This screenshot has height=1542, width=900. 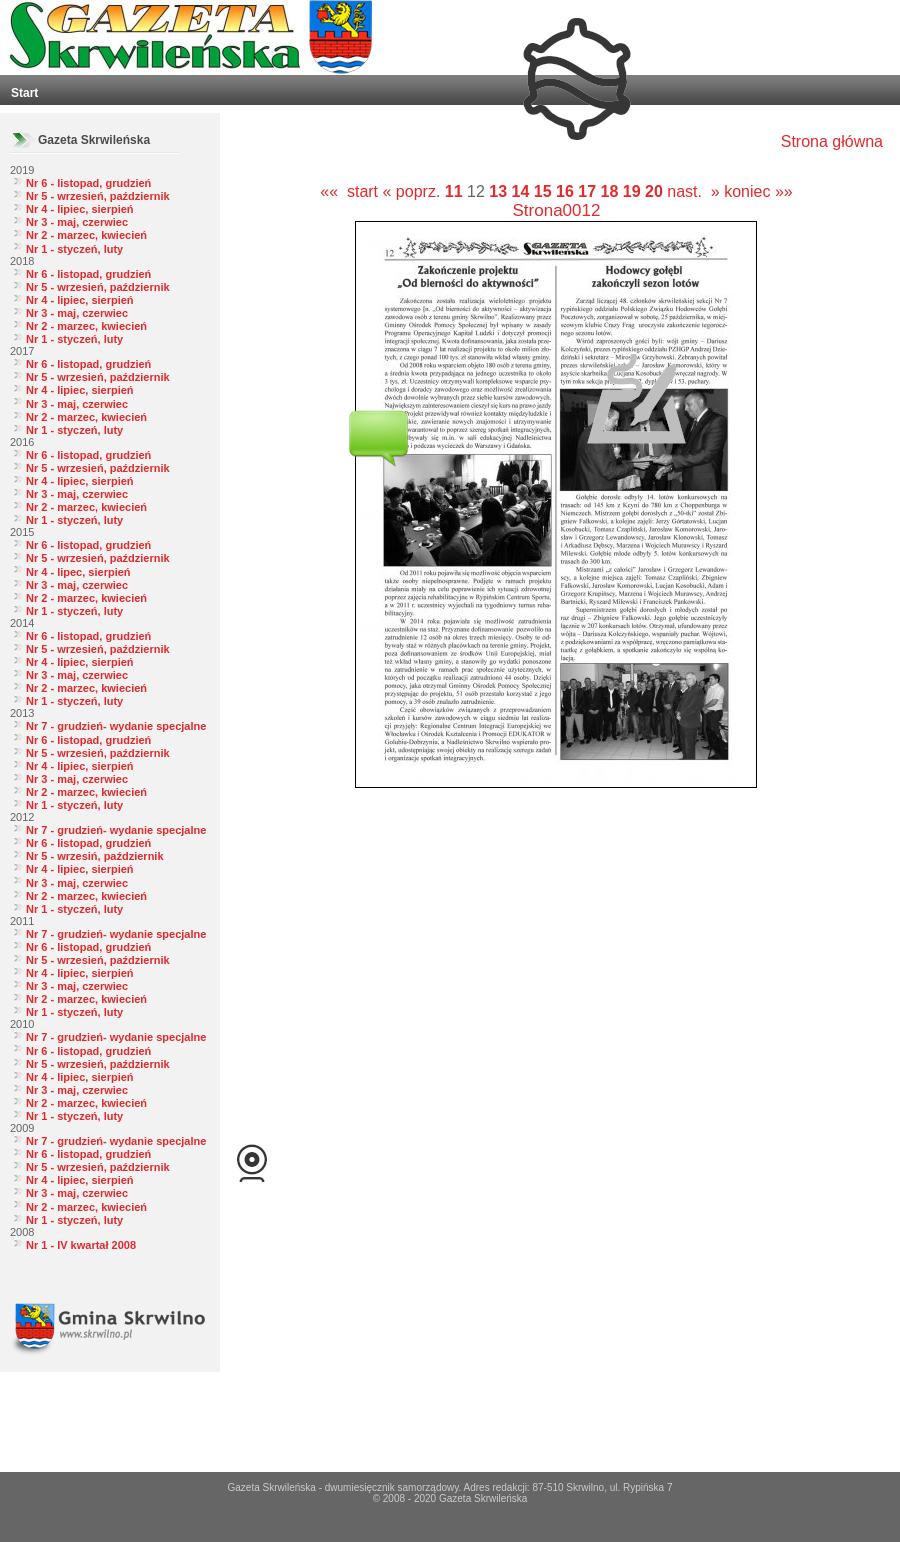 I want to click on connect a drawing tablet or stylus input device, so click(x=636, y=401).